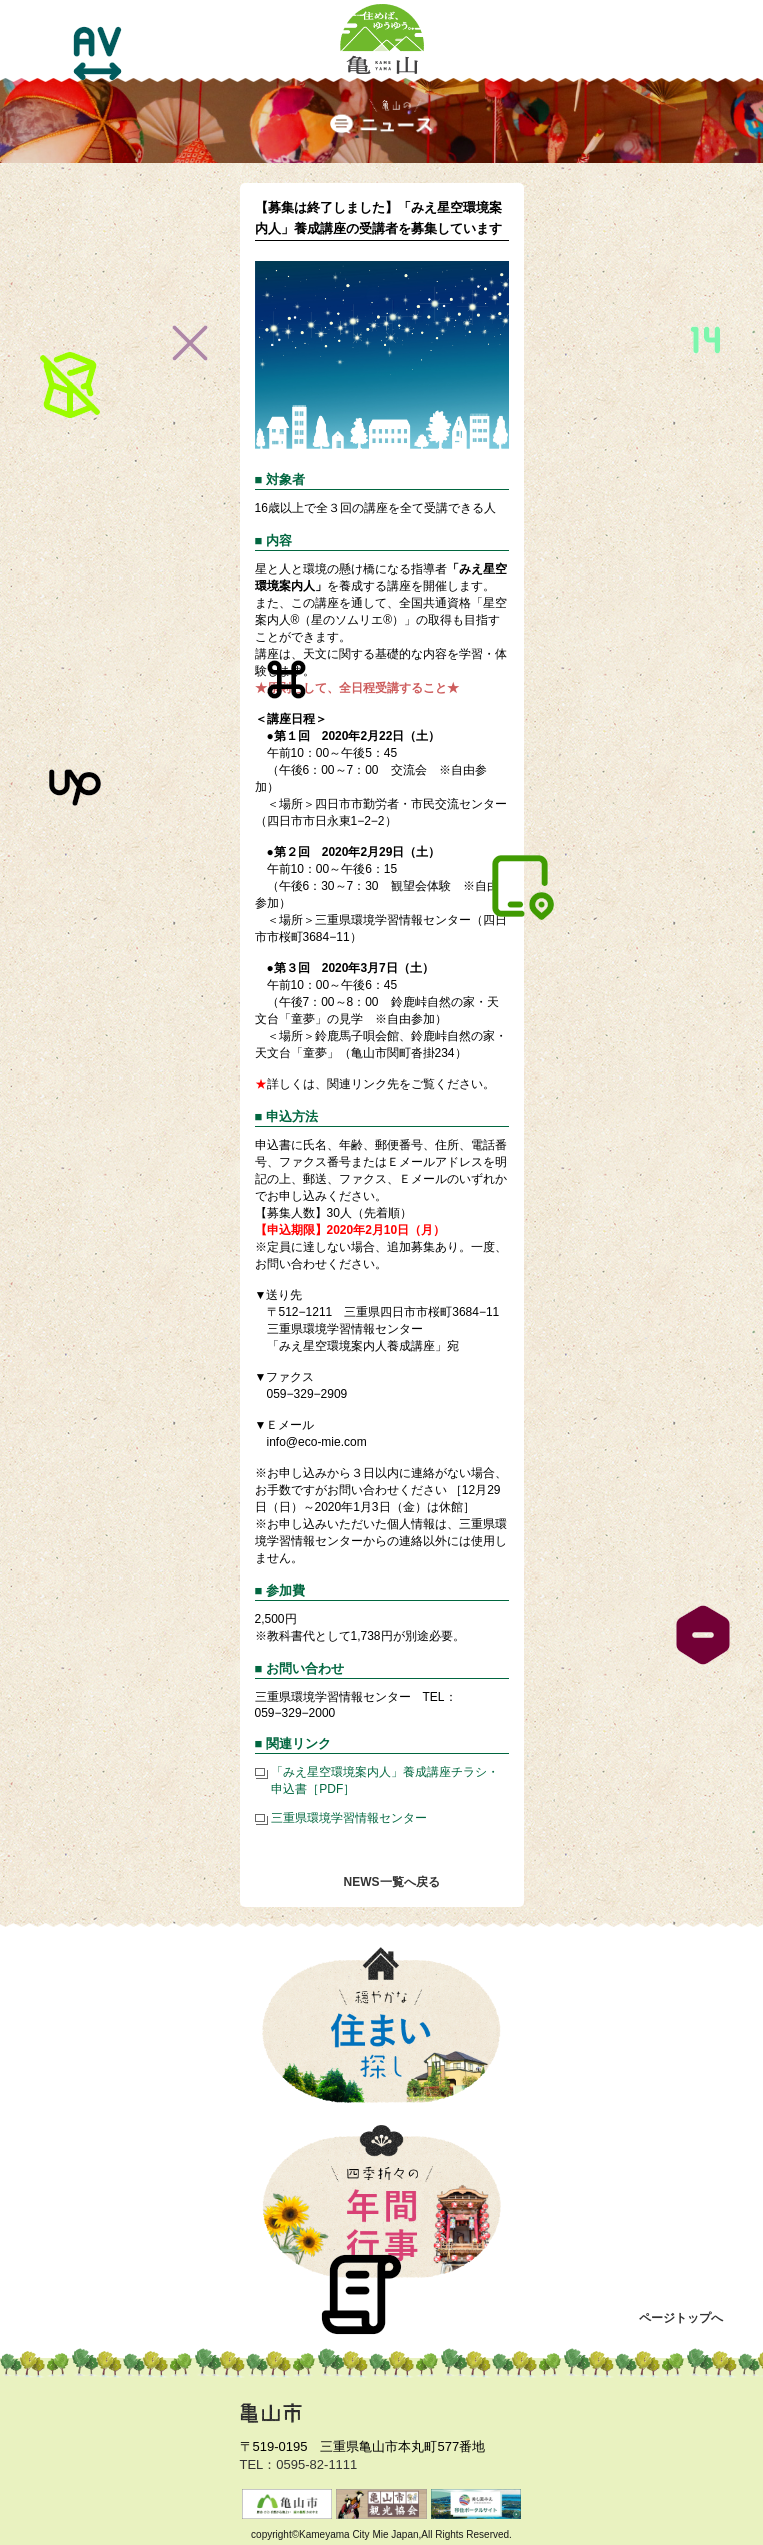 This screenshot has height=2545, width=763. What do you see at coordinates (70, 385) in the screenshot?
I see `disable 3D object rendering` at bounding box center [70, 385].